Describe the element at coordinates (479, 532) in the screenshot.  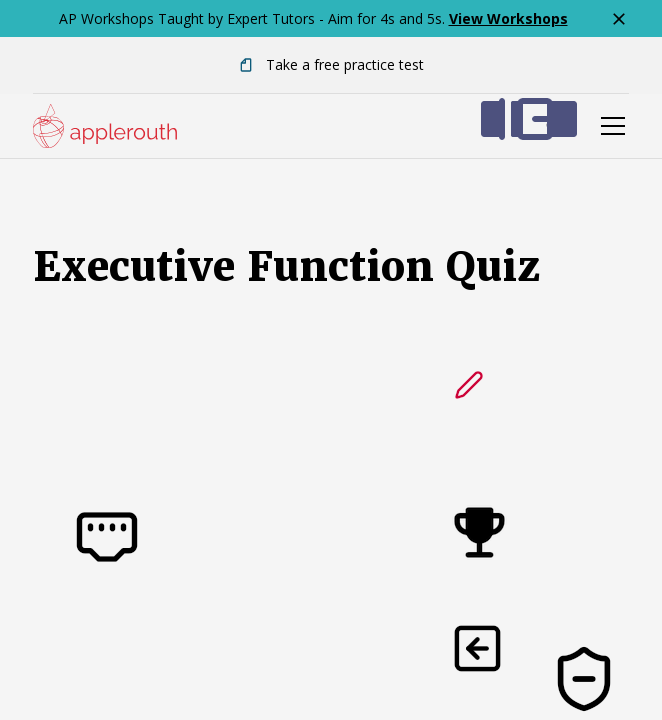
I see `view achievements or awards` at that location.